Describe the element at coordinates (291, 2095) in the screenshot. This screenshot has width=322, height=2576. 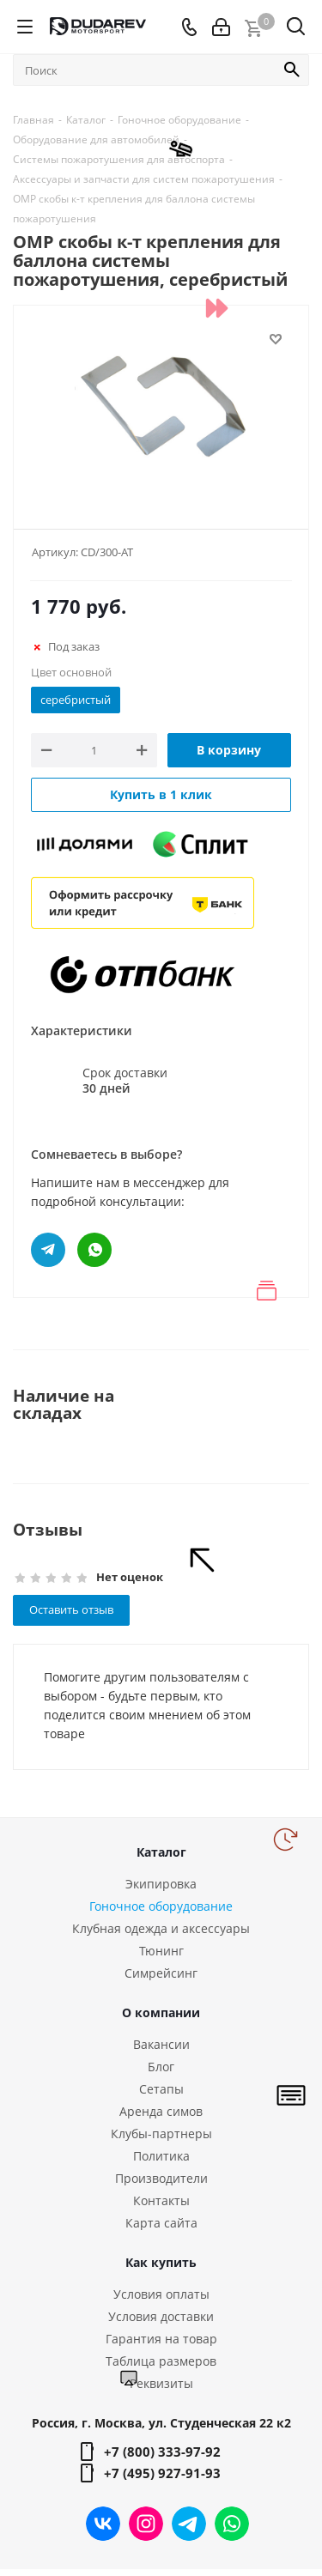
I see `open on-screen keyboard` at that location.